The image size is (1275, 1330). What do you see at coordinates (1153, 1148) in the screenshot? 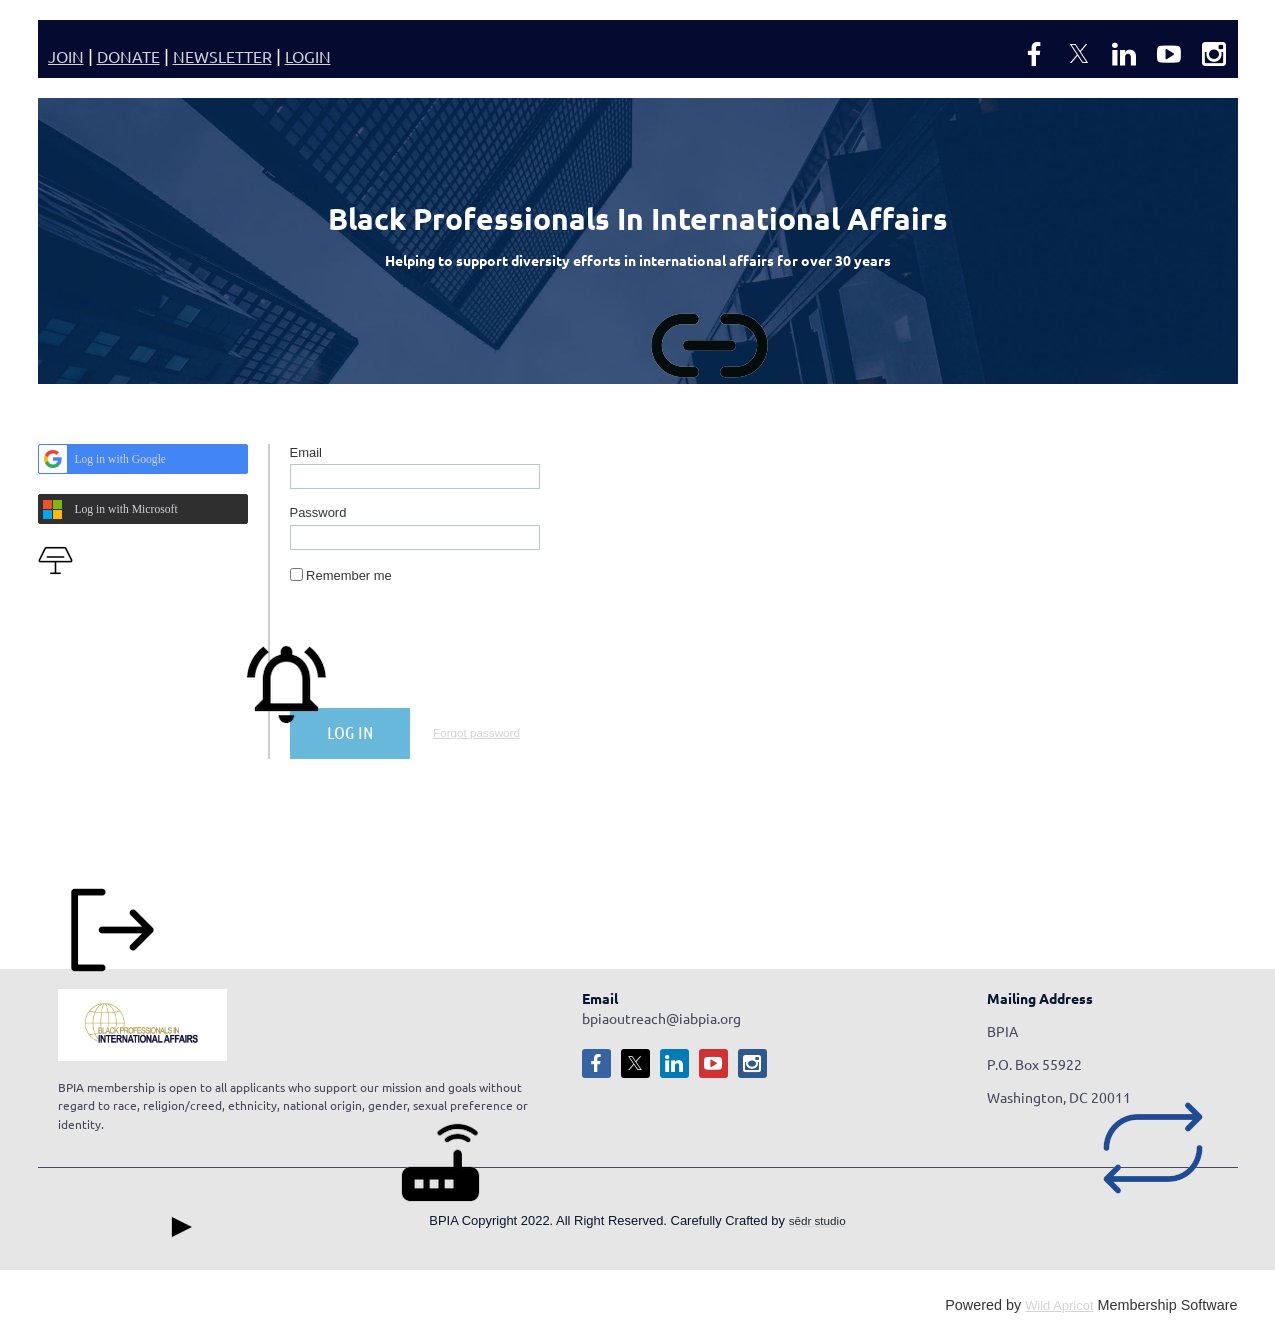
I see `enable repeat mode for media playback` at bounding box center [1153, 1148].